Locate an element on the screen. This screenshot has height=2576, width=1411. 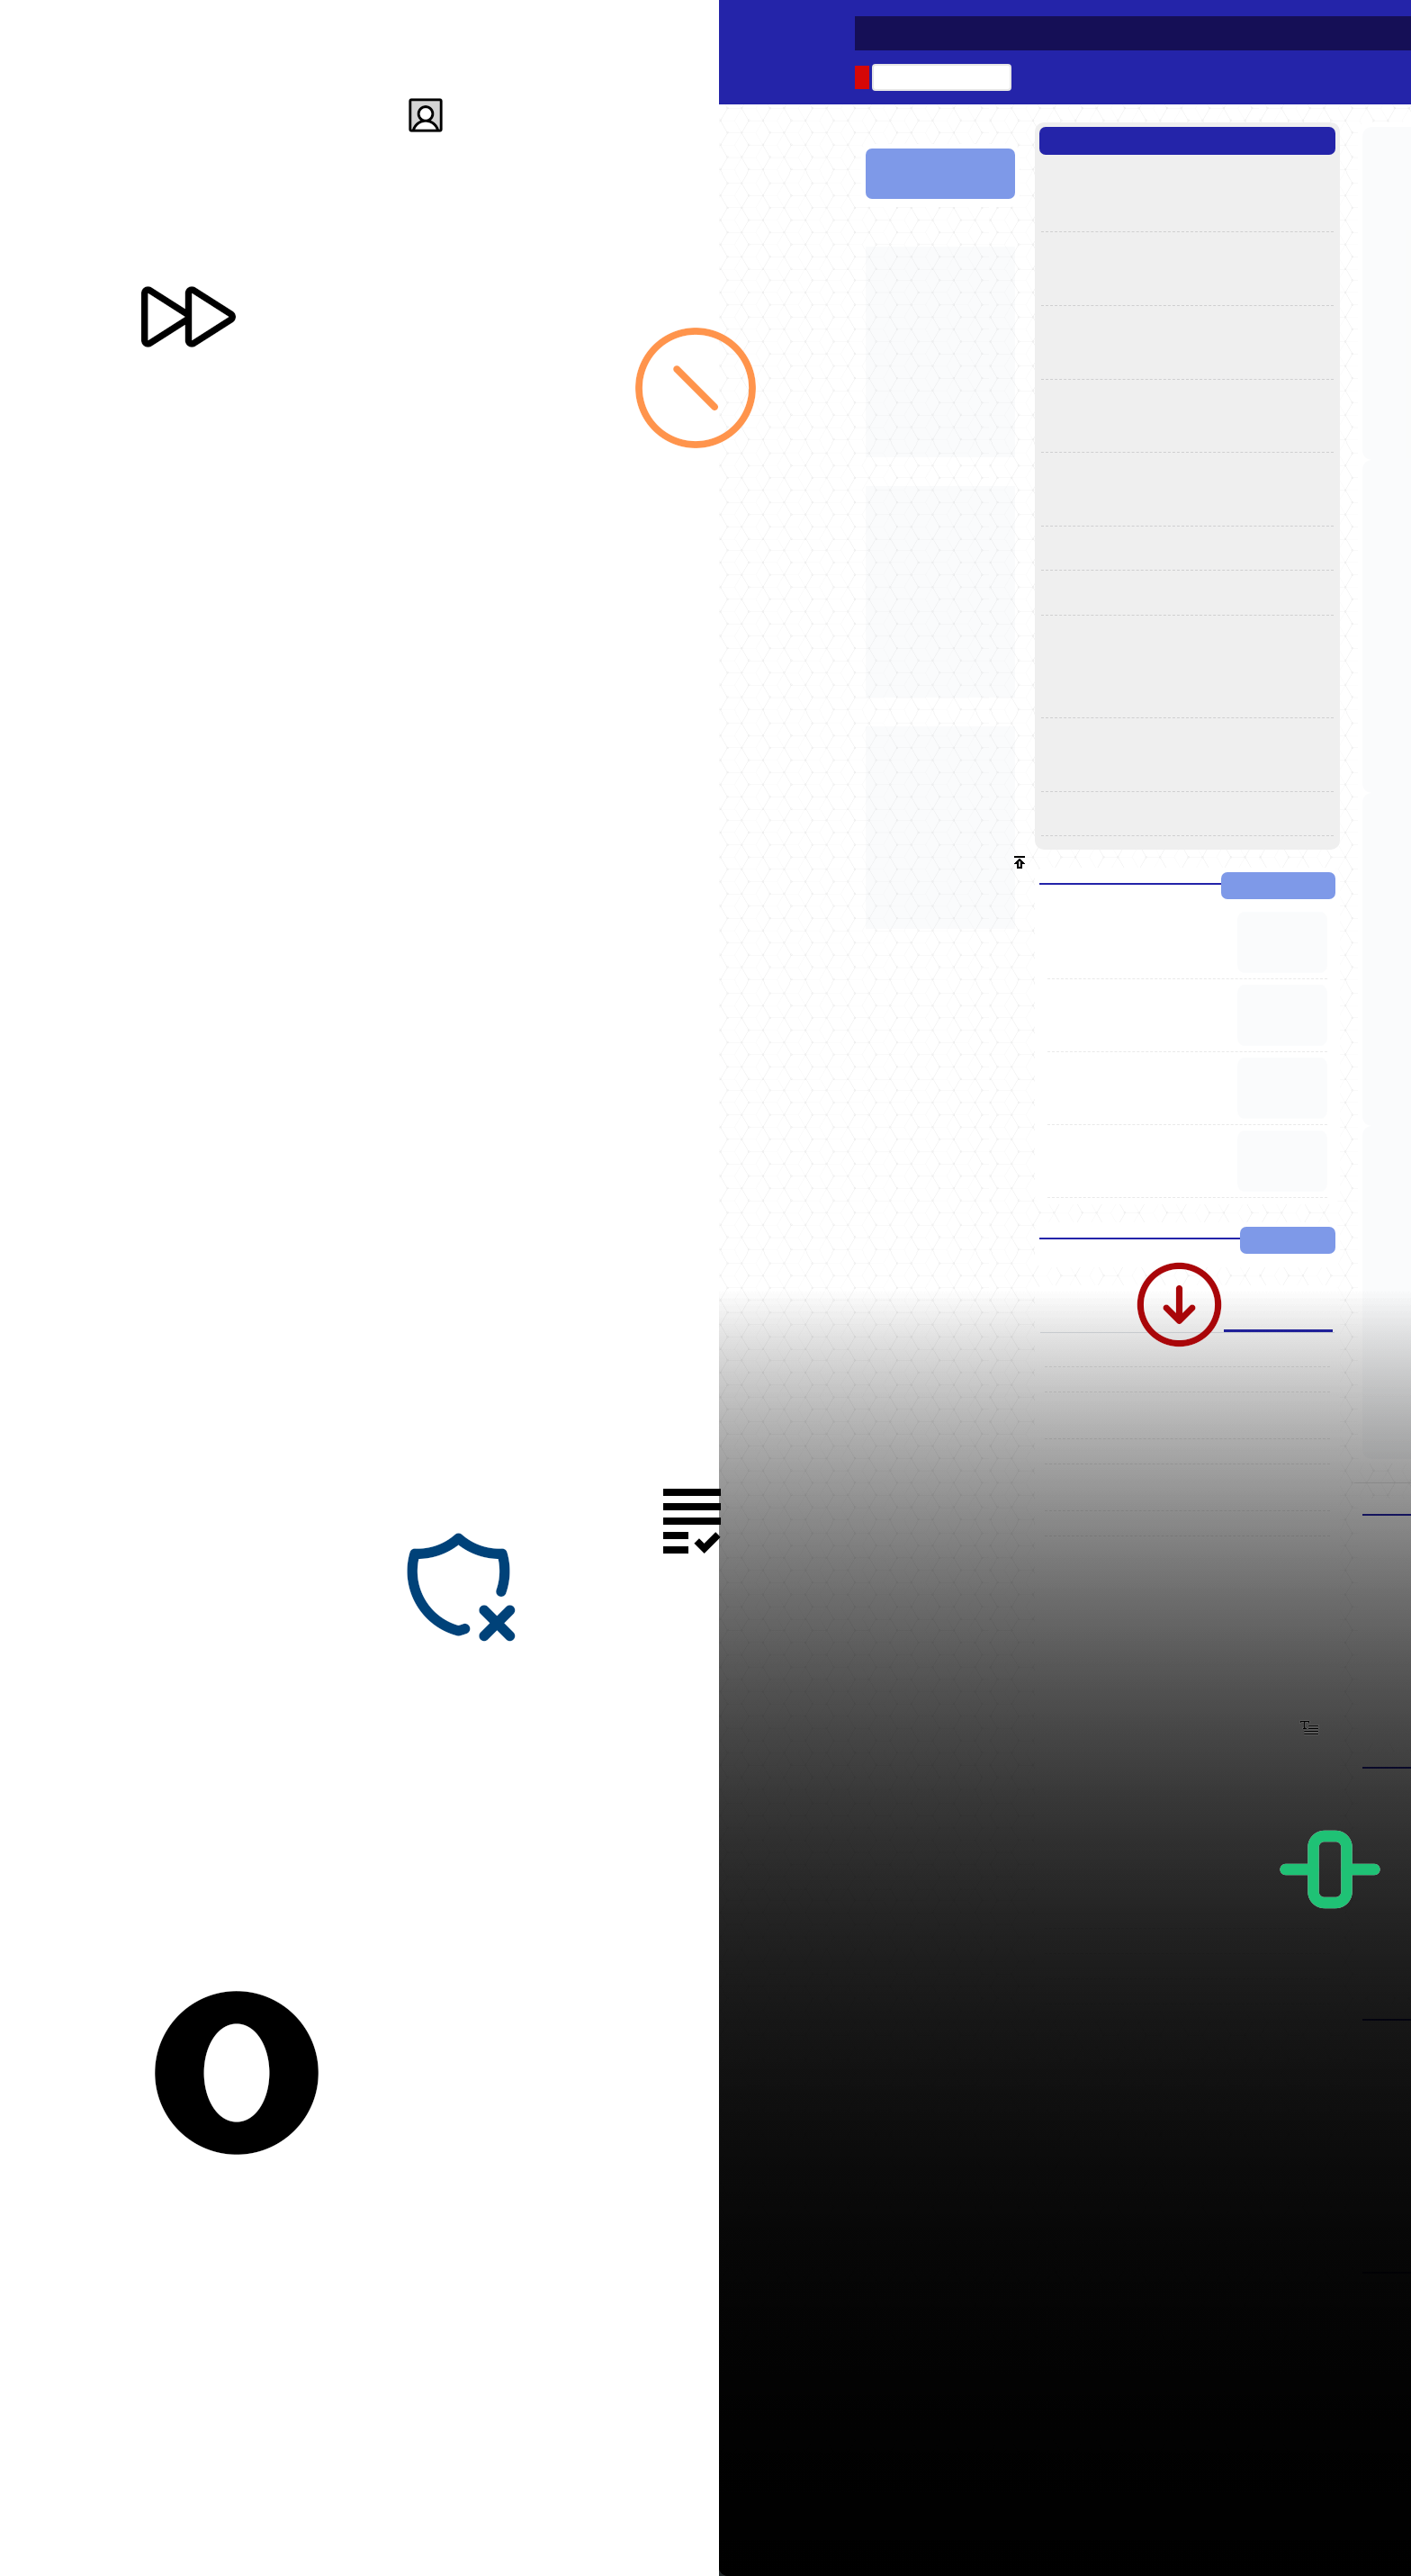
download file or content is located at coordinates (1179, 1304).